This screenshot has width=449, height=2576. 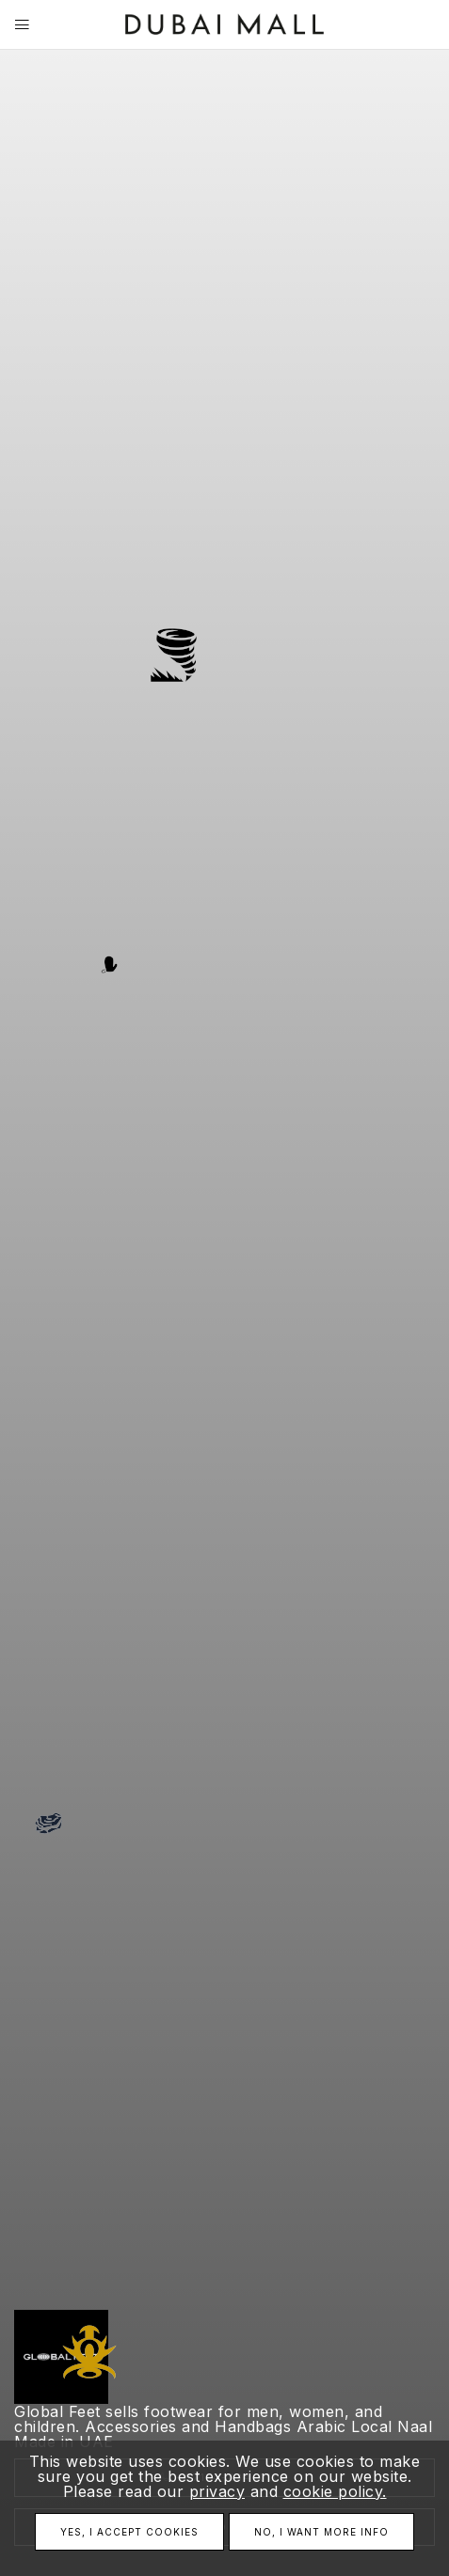 I want to click on indicates seafood or shellfish category, so click(x=48, y=1823).